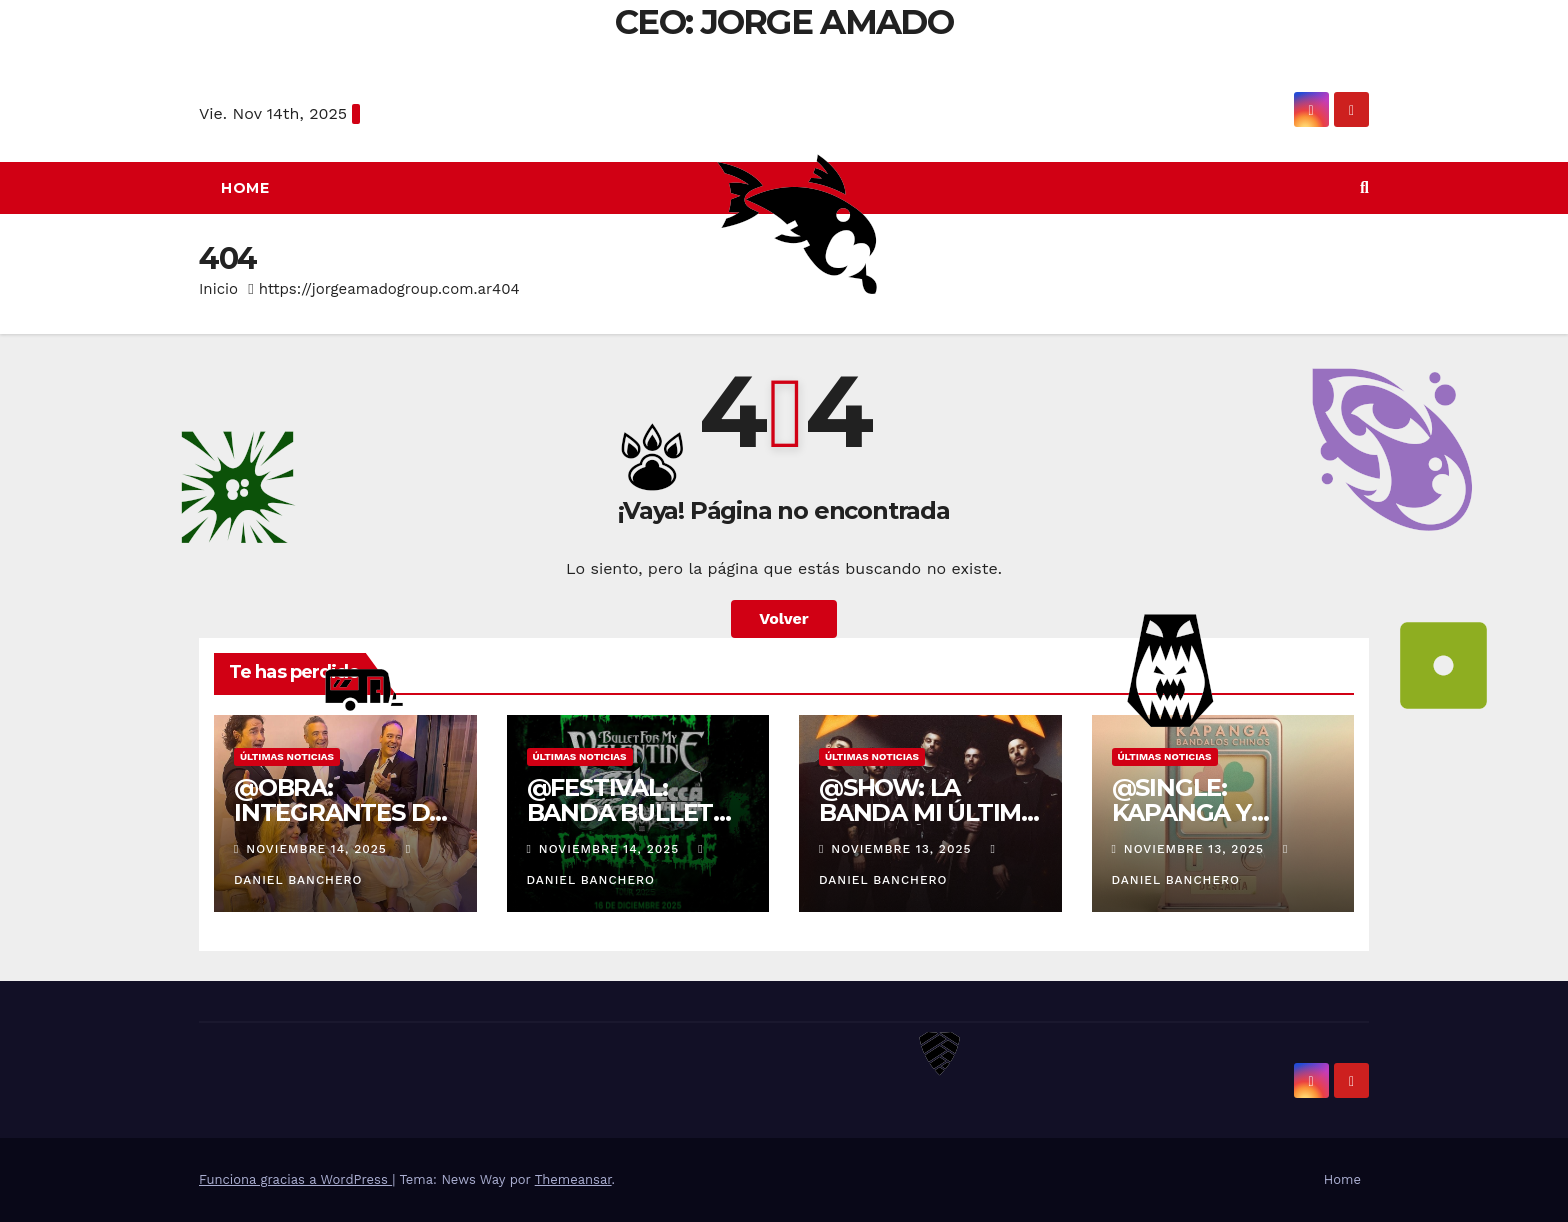 Image resolution: width=1568 pixels, height=1222 pixels. What do you see at coordinates (1392, 449) in the screenshot?
I see `cast a water-based spell or ability` at bounding box center [1392, 449].